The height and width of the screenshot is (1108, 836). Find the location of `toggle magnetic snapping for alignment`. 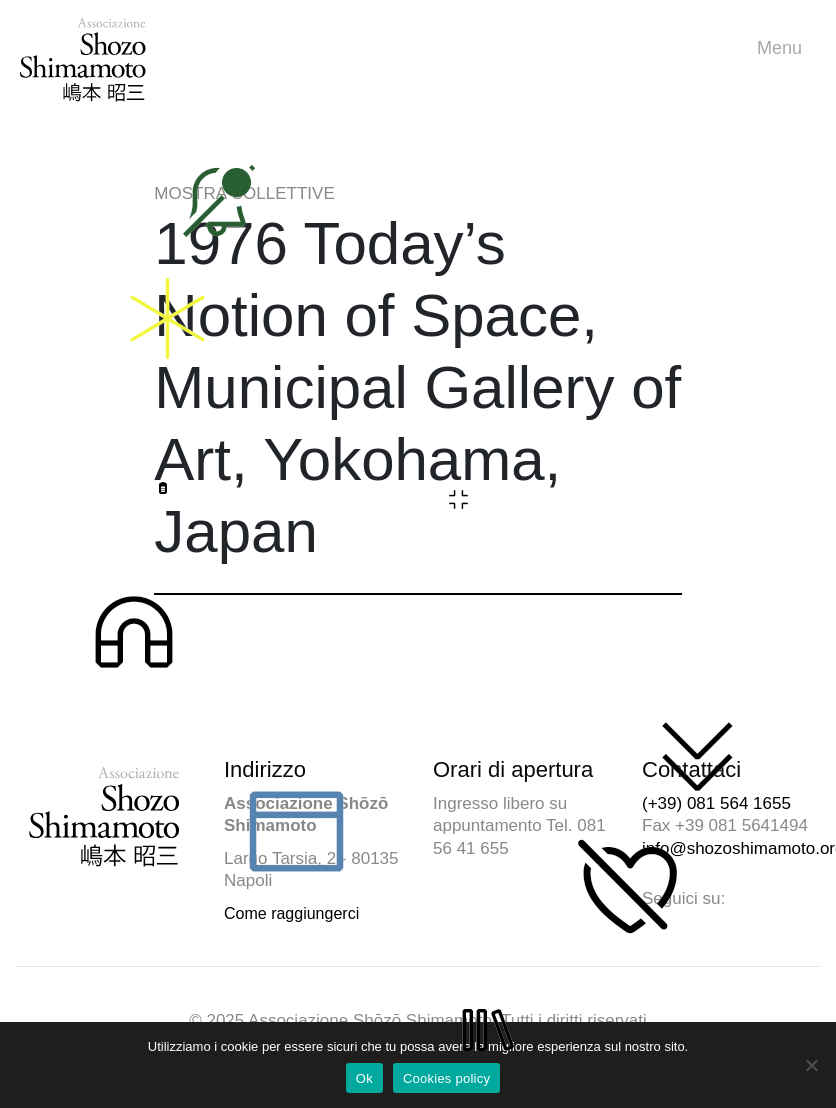

toggle magnetic snapping for alignment is located at coordinates (134, 632).